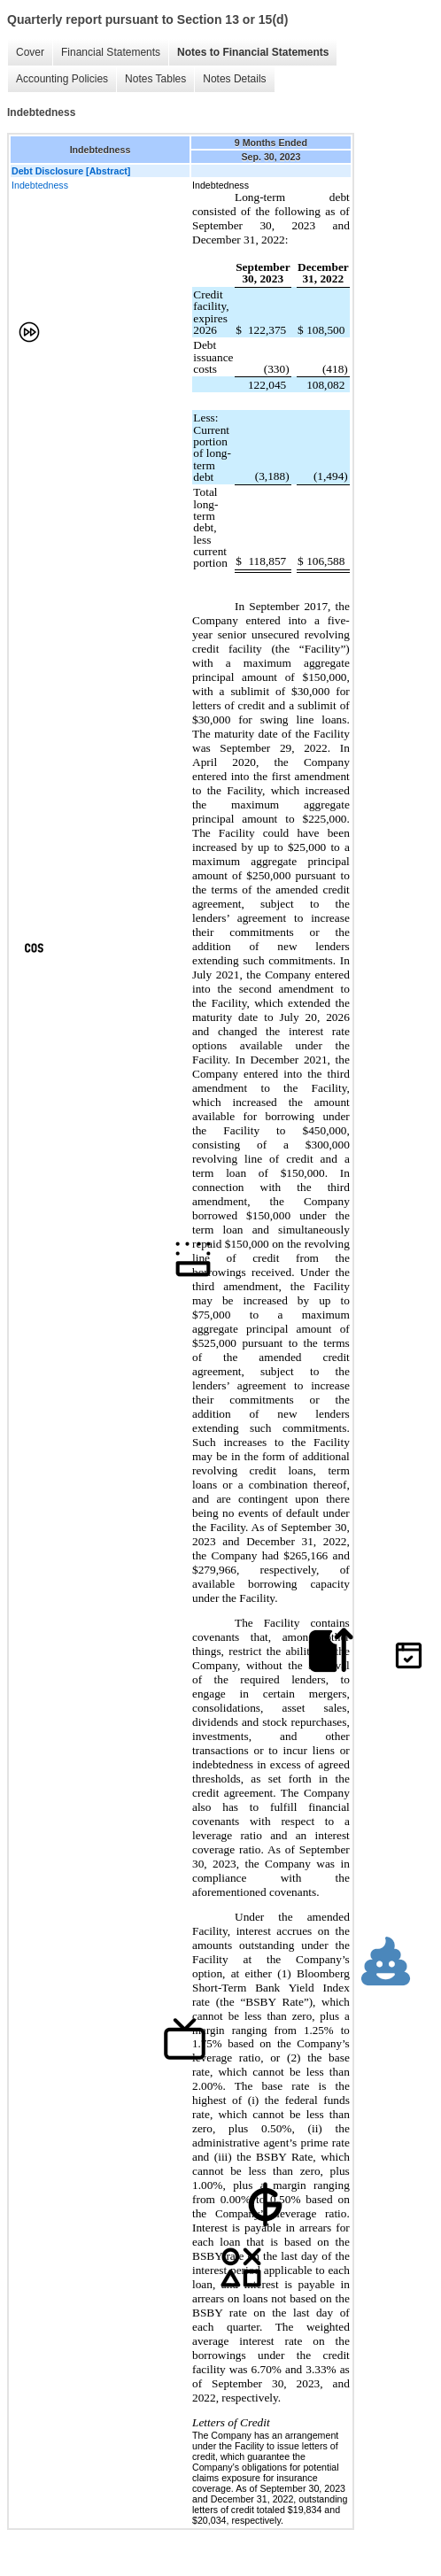  What do you see at coordinates (265, 2204) in the screenshot?
I see `indicates paraguayan guaraní currency` at bounding box center [265, 2204].